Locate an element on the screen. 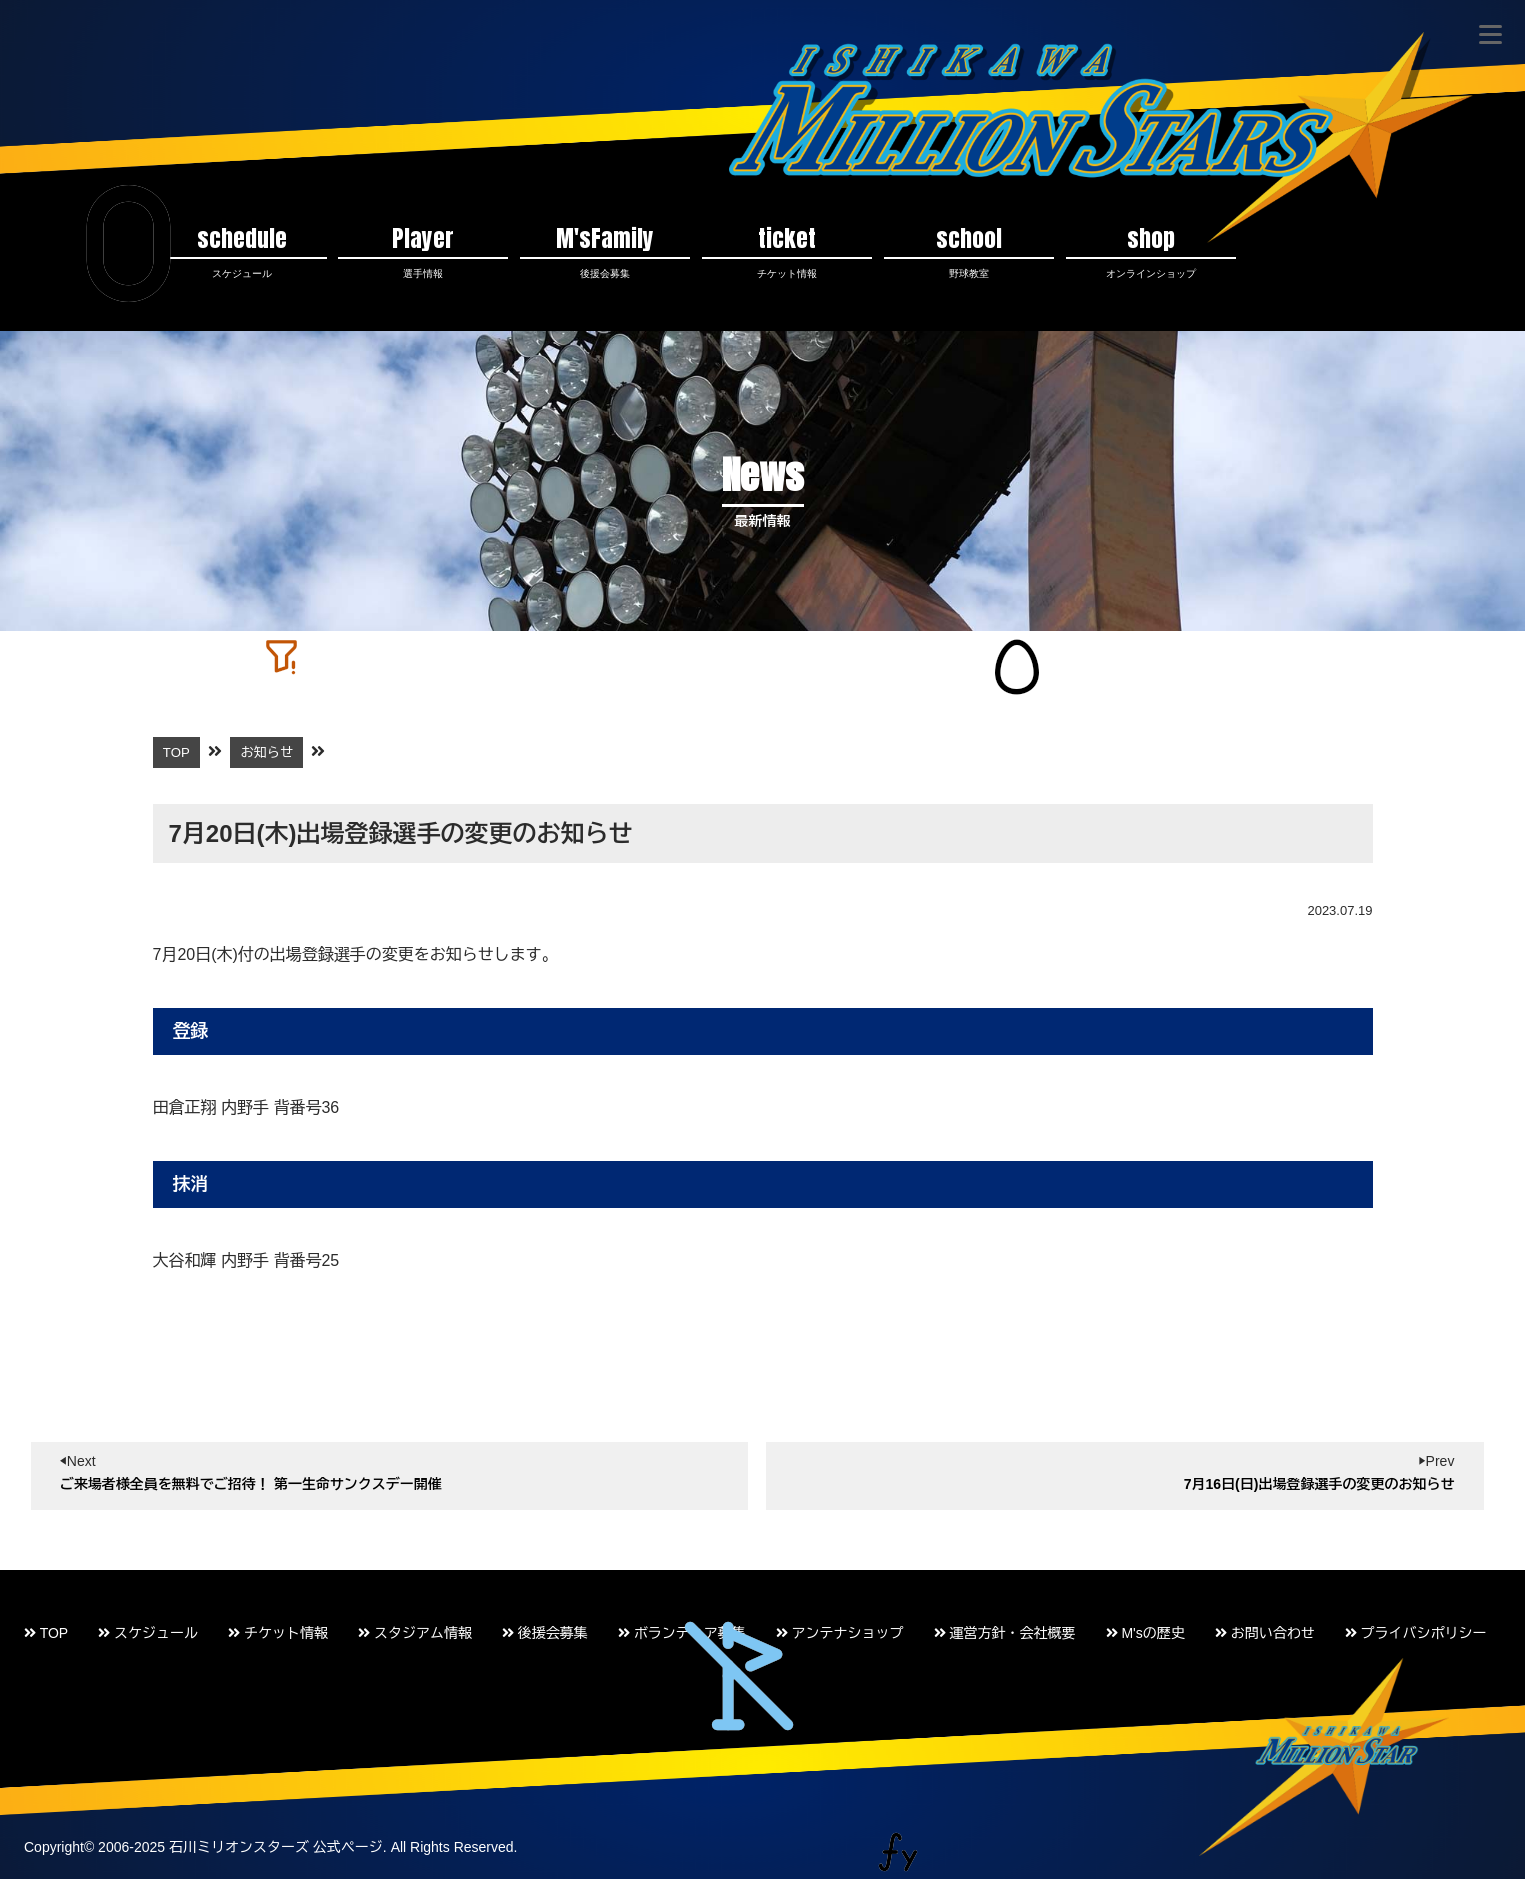 Image resolution: width=1525 pixels, height=1882 pixels. indicates an egg or egg-related item is located at coordinates (1017, 667).